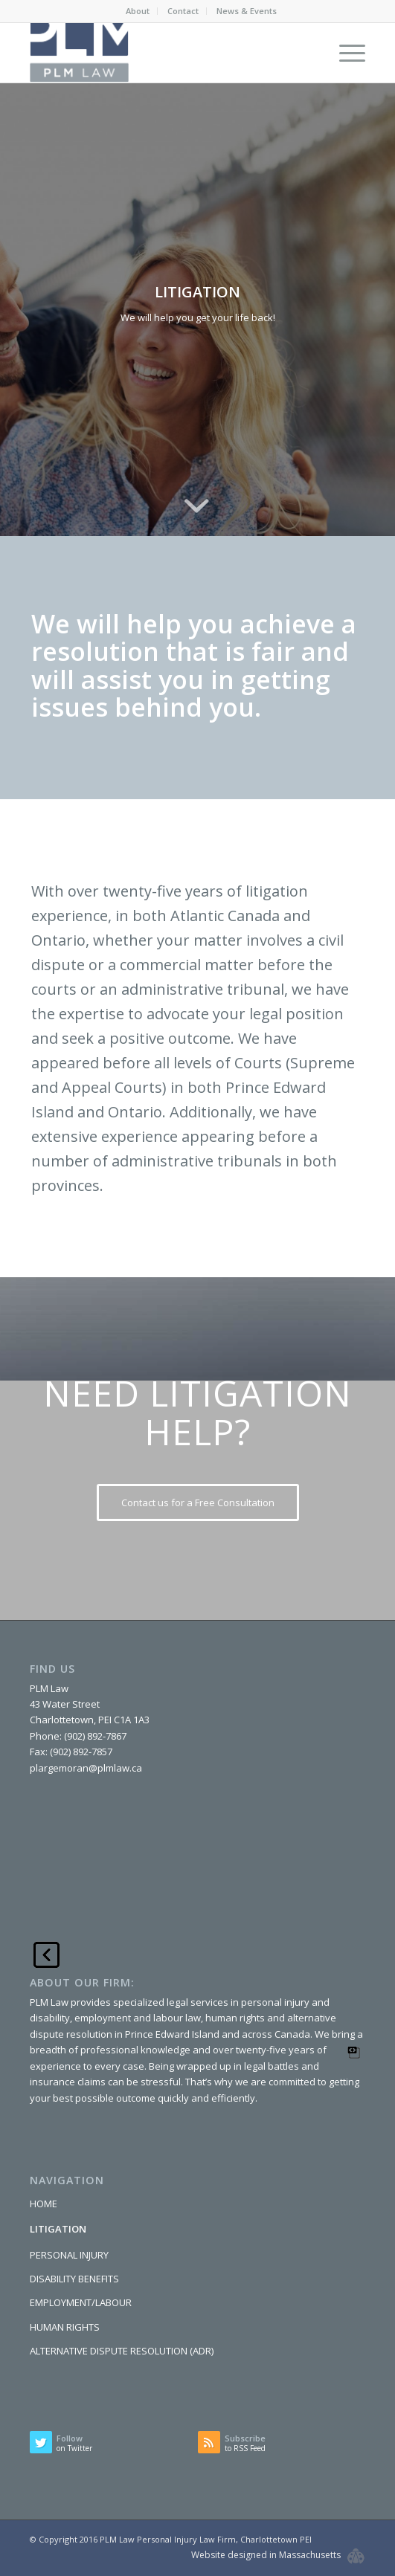  Describe the element at coordinates (354, 2053) in the screenshot. I see `insert a code block` at that location.